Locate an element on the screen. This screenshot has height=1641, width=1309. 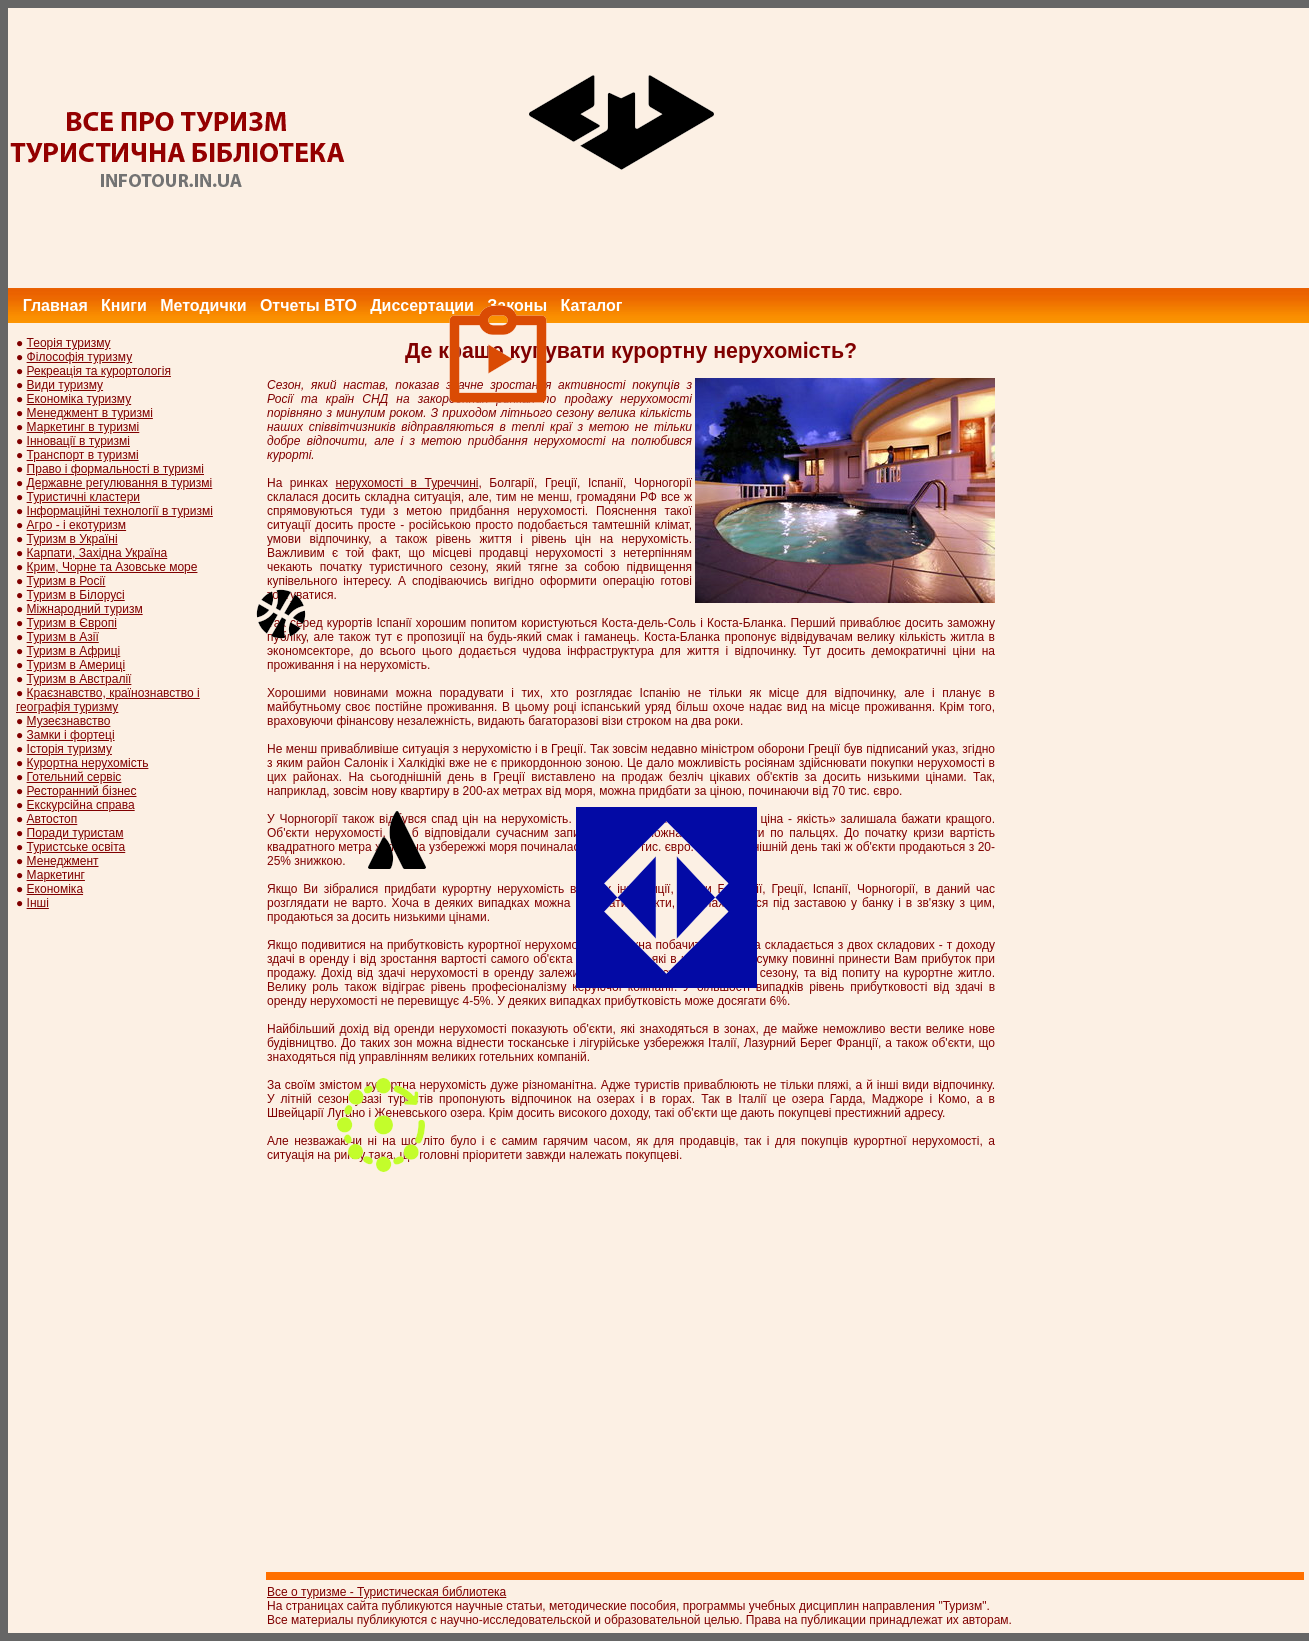
são paulo metro official app or website is located at coordinates (666, 897).